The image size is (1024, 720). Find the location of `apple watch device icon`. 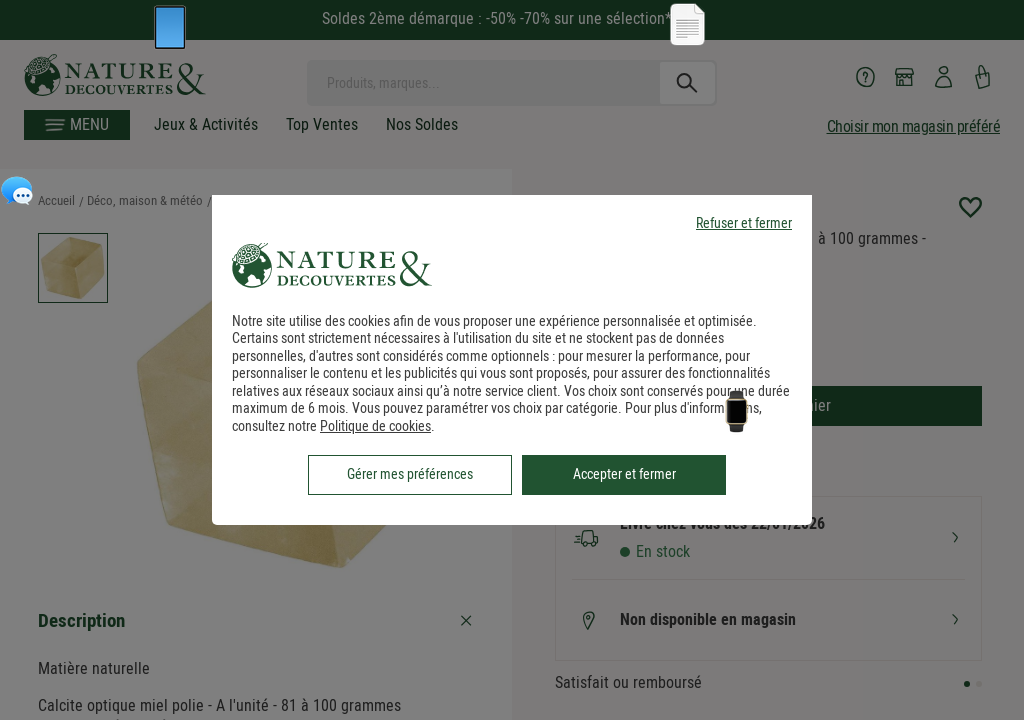

apple watch device icon is located at coordinates (736, 411).